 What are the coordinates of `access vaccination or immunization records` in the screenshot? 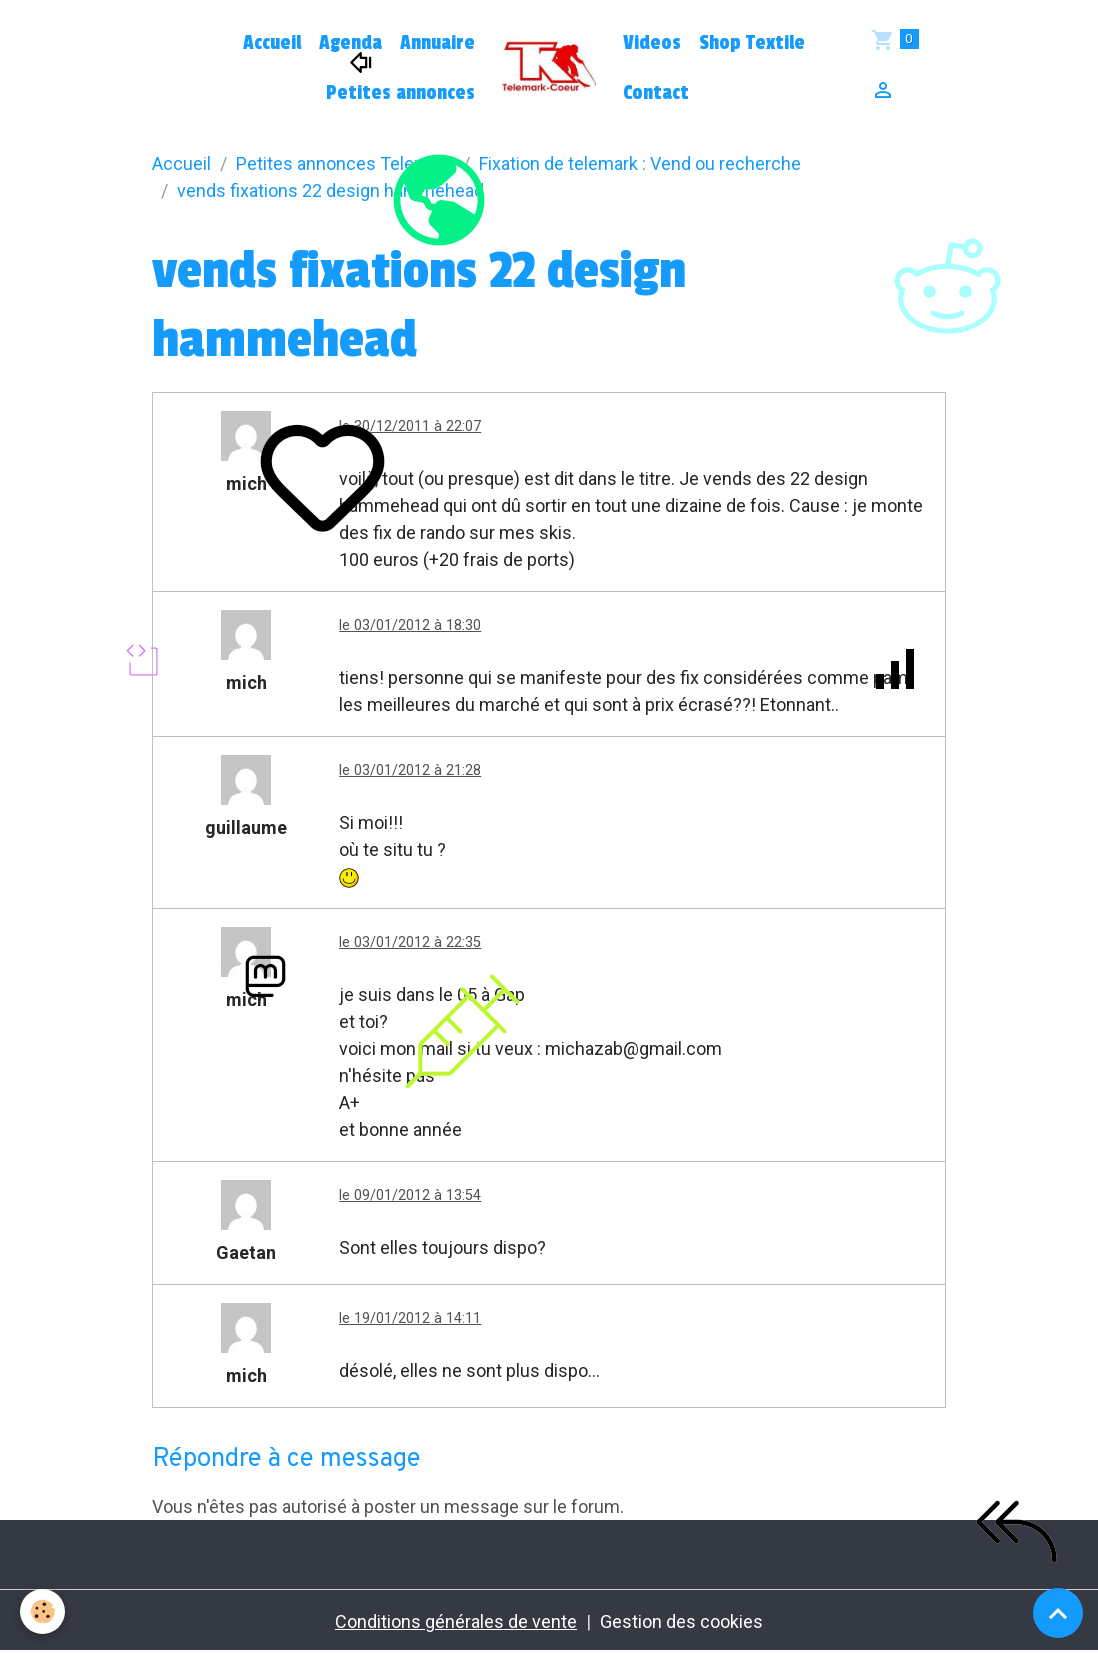 It's located at (462, 1031).